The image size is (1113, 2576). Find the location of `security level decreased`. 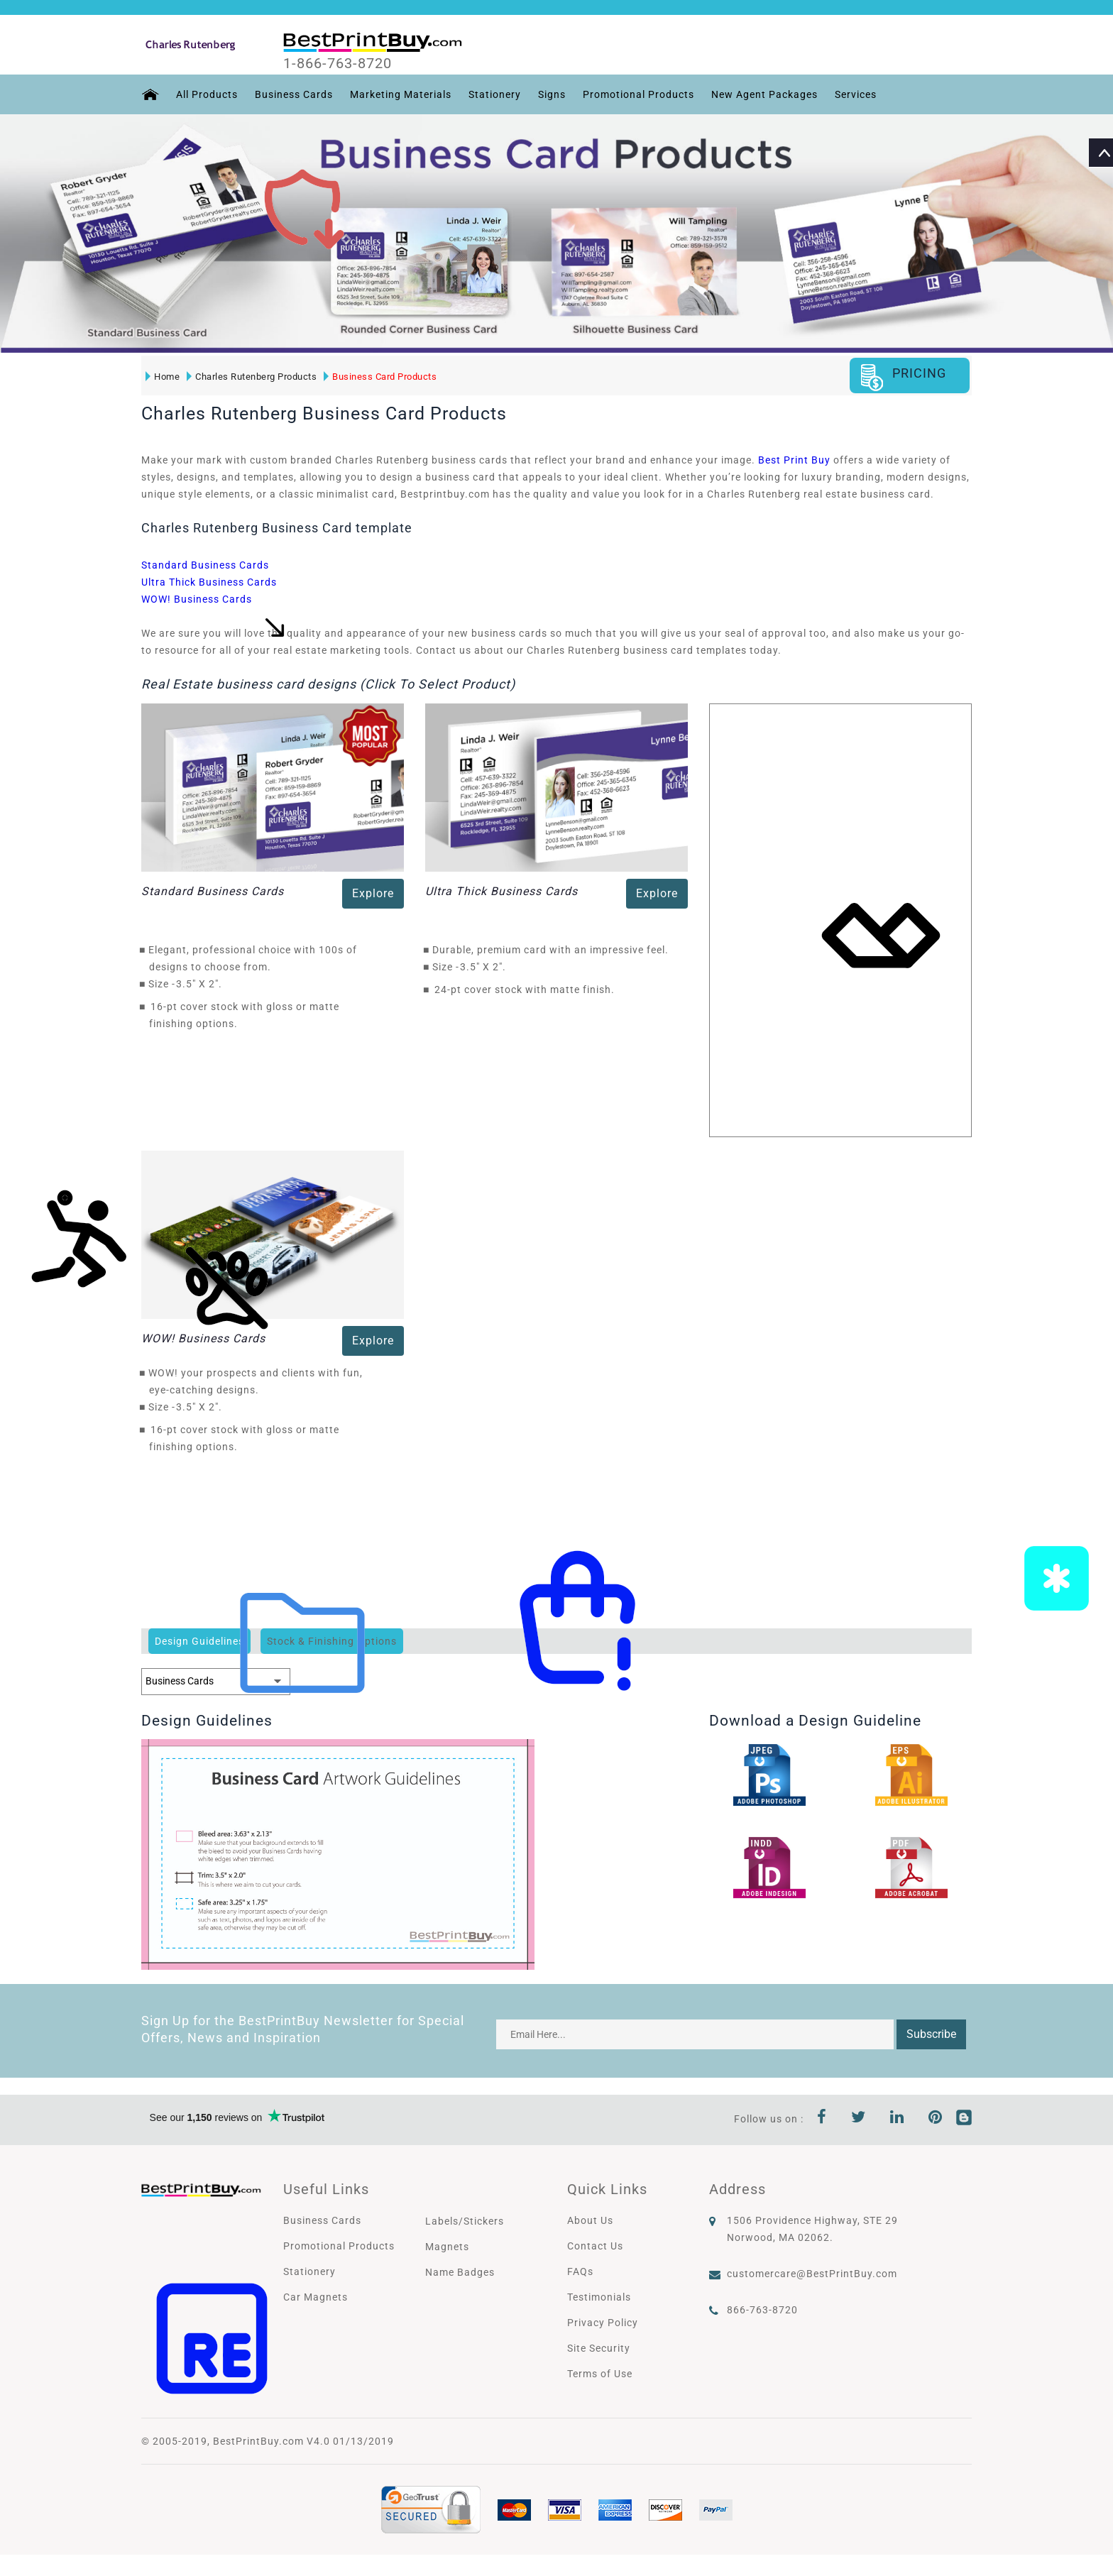

security level decreased is located at coordinates (302, 207).